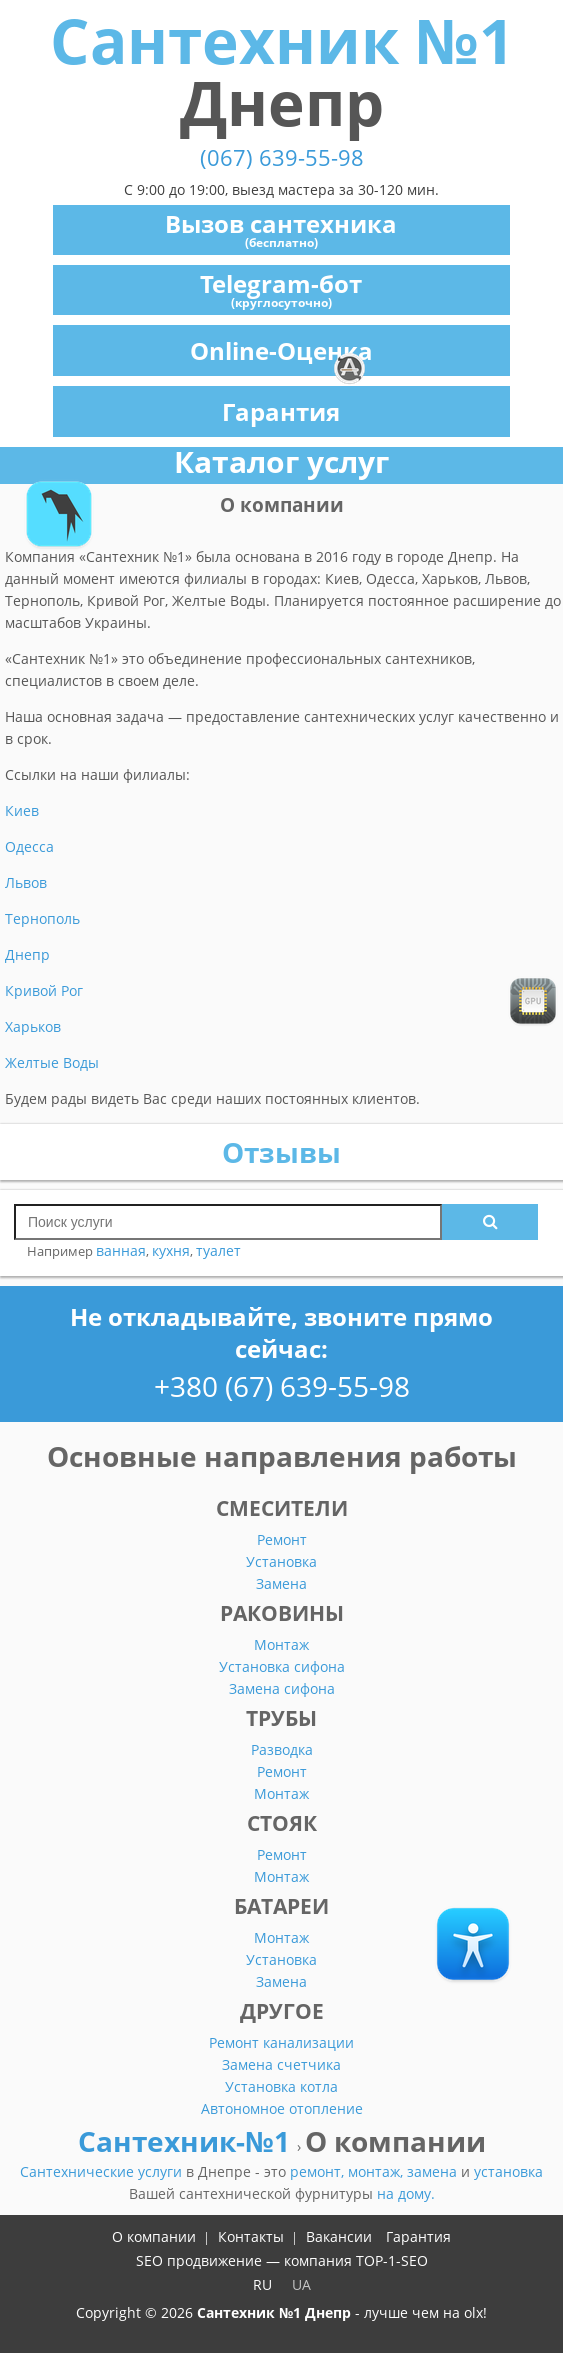  What do you see at coordinates (349, 368) in the screenshot?
I see `open the software update manager` at bounding box center [349, 368].